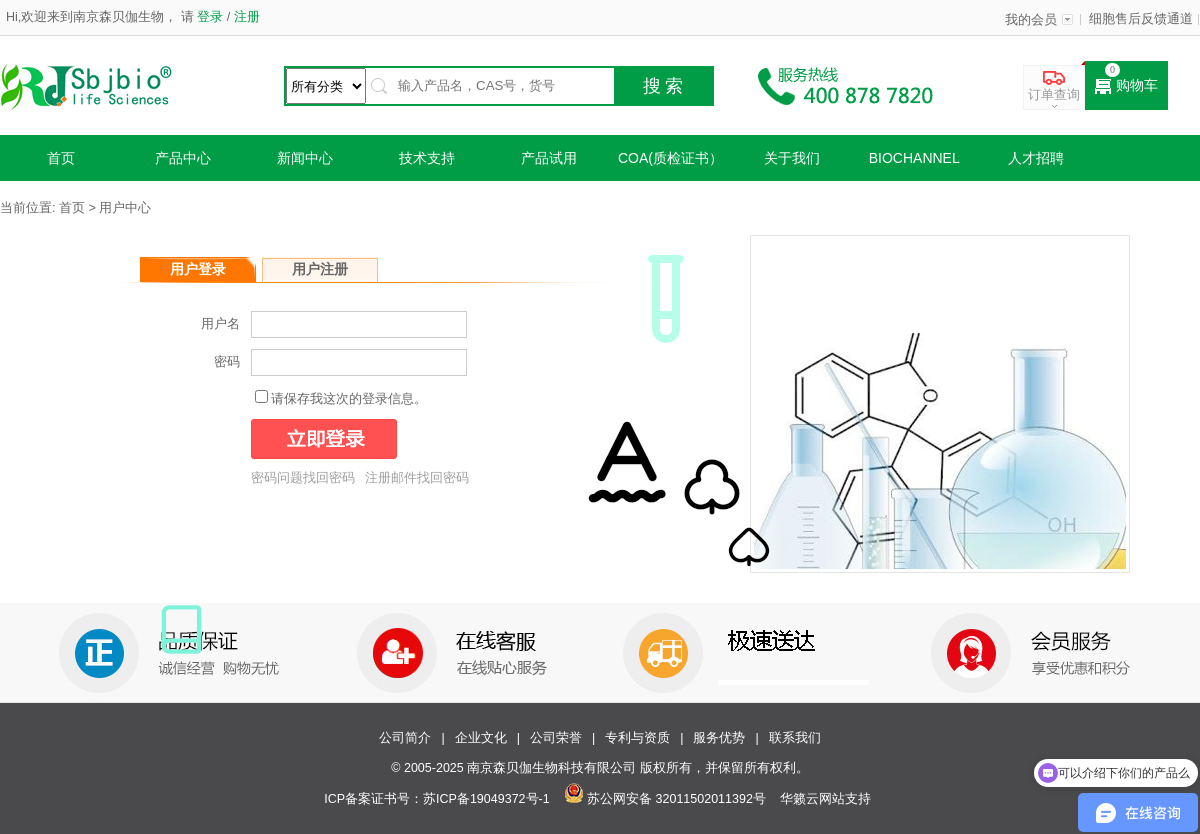  I want to click on access experimental or beta features, so click(666, 299).